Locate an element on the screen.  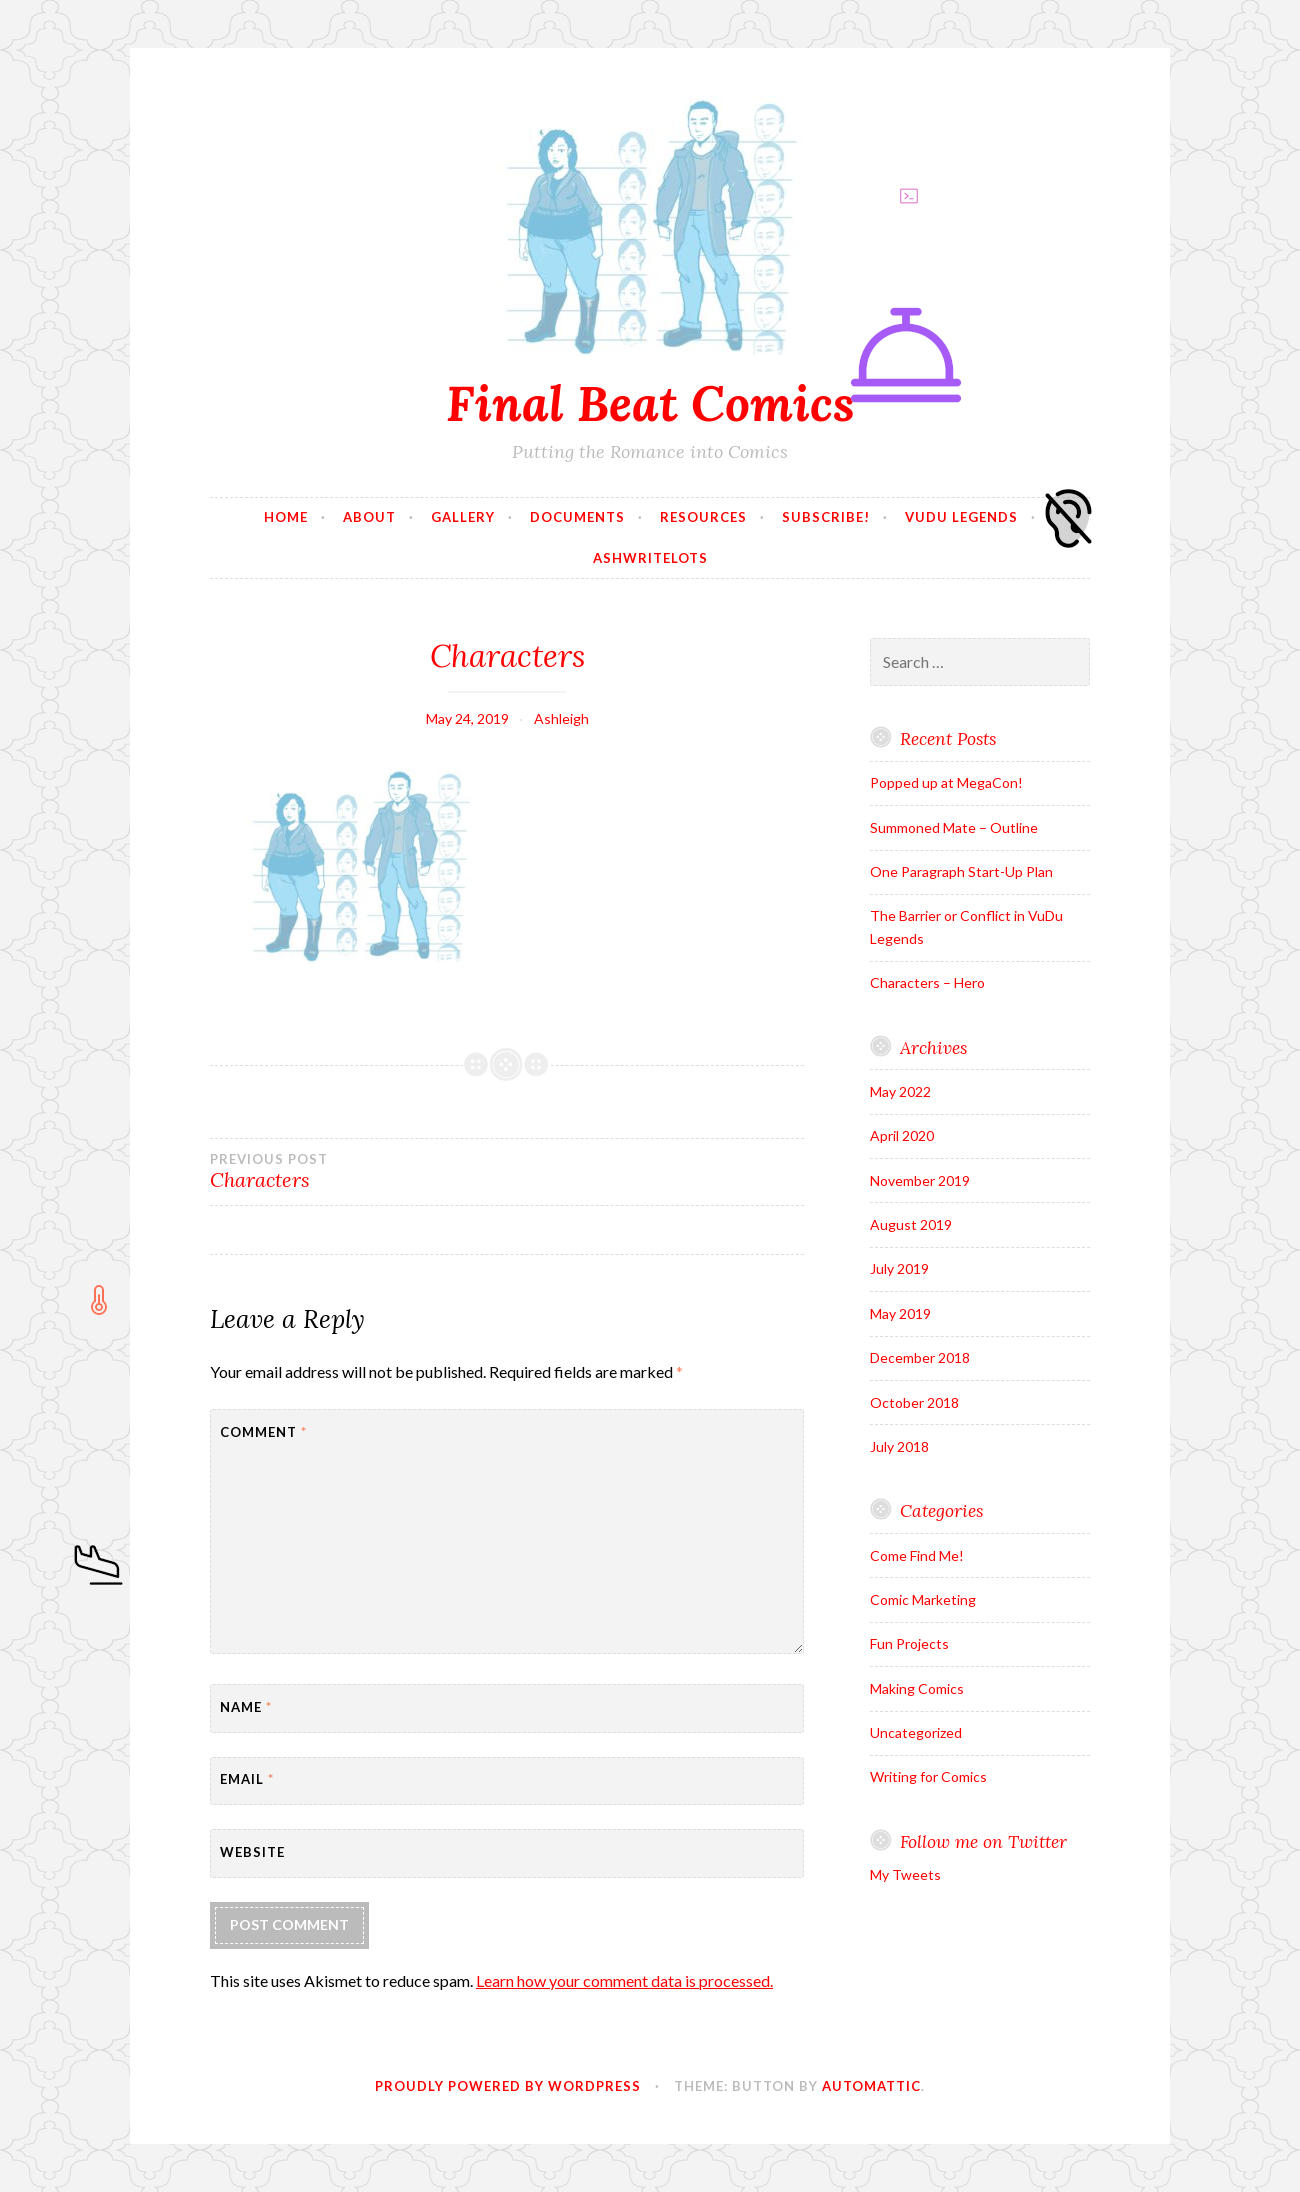
open command line terminal is located at coordinates (909, 196).